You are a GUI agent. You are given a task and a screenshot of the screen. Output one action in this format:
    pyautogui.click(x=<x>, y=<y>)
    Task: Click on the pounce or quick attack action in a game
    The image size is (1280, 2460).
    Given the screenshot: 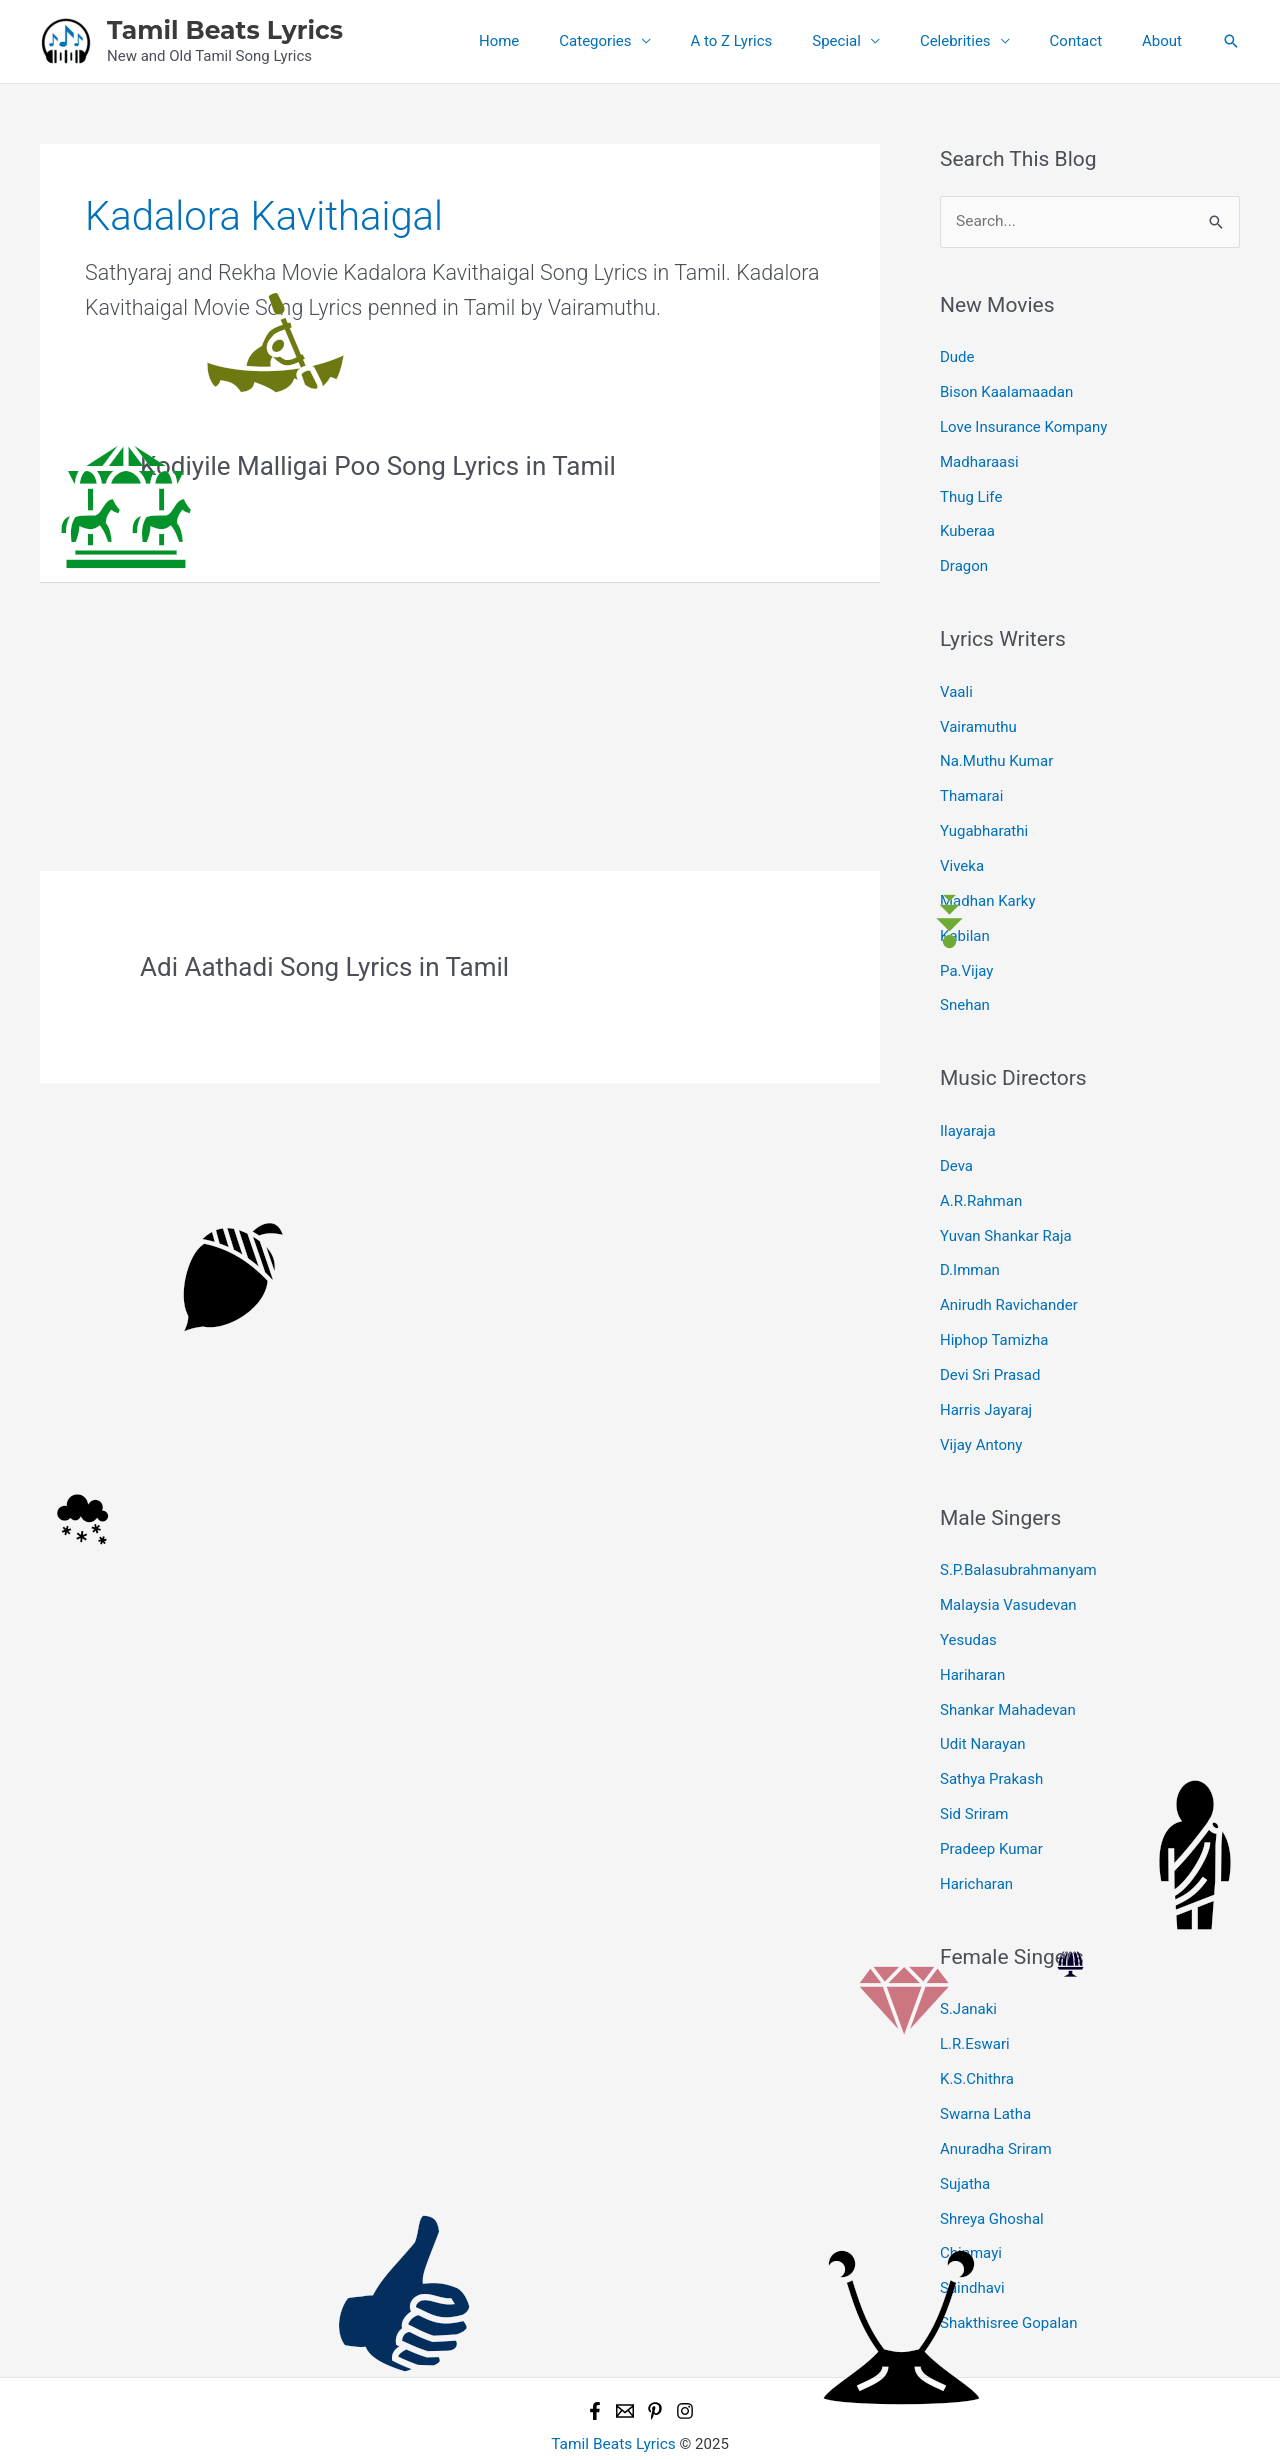 What is the action you would take?
    pyautogui.click(x=949, y=921)
    